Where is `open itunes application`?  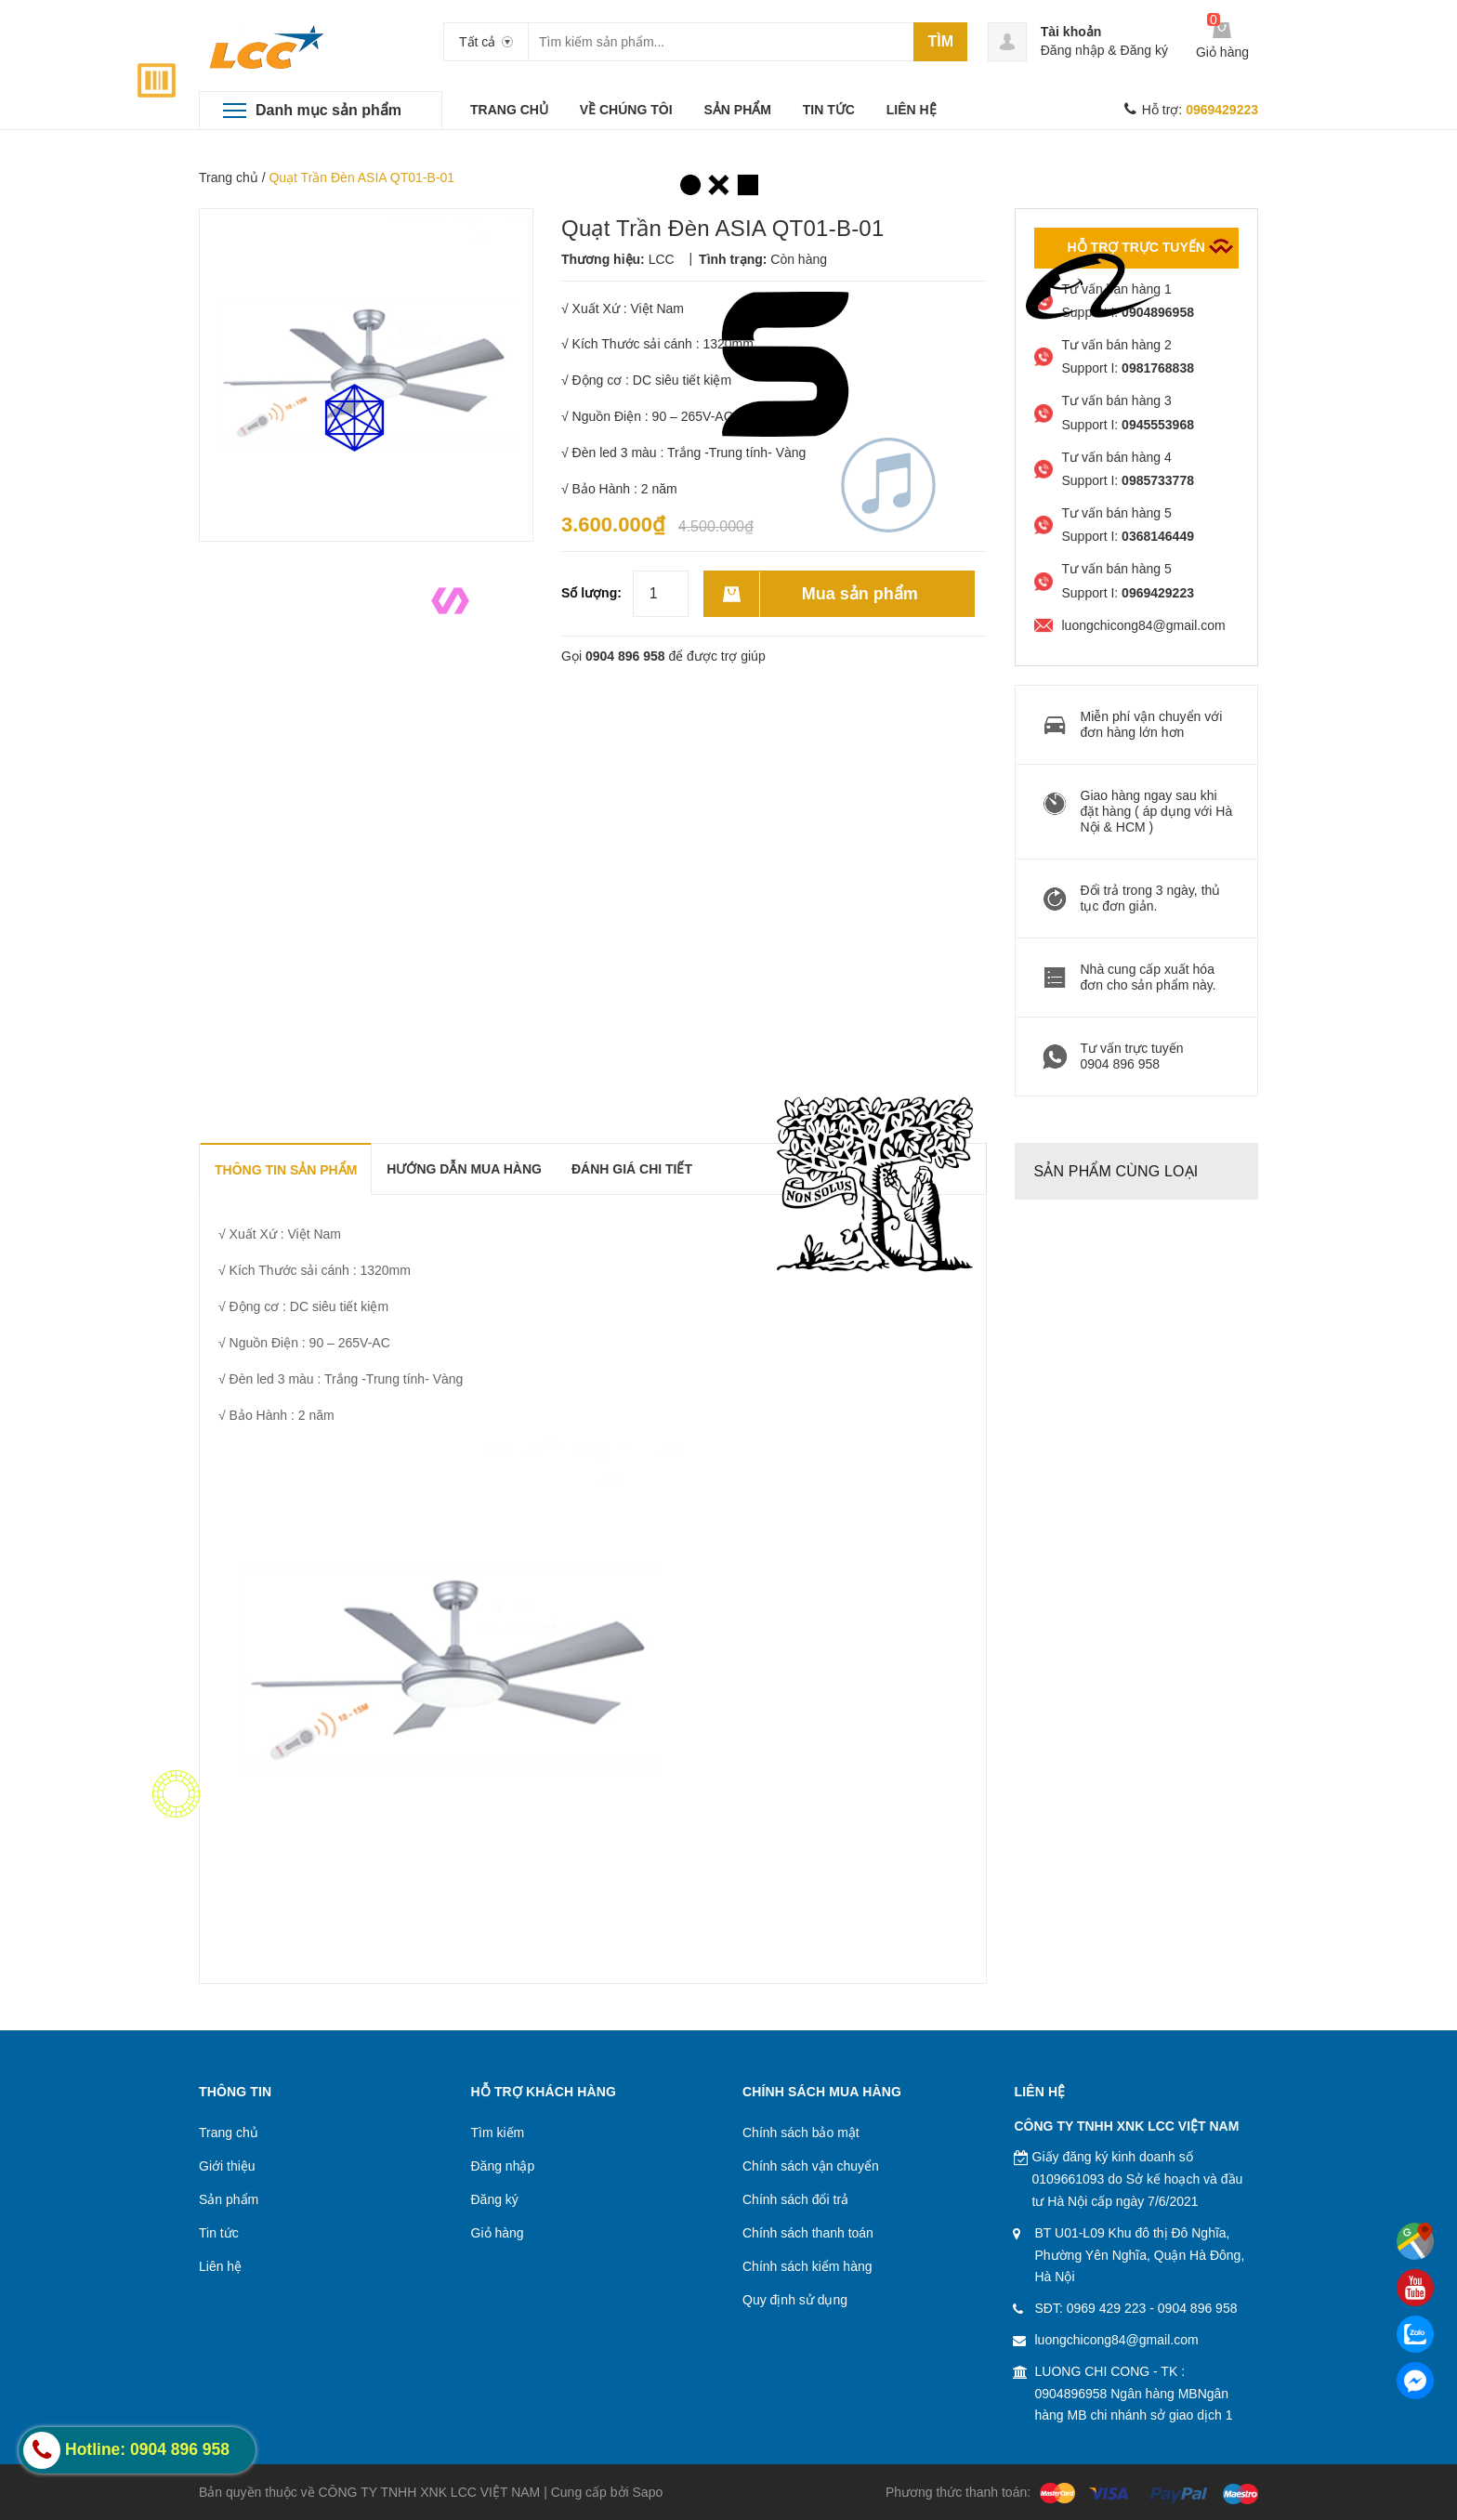 open itunes application is located at coordinates (888, 485).